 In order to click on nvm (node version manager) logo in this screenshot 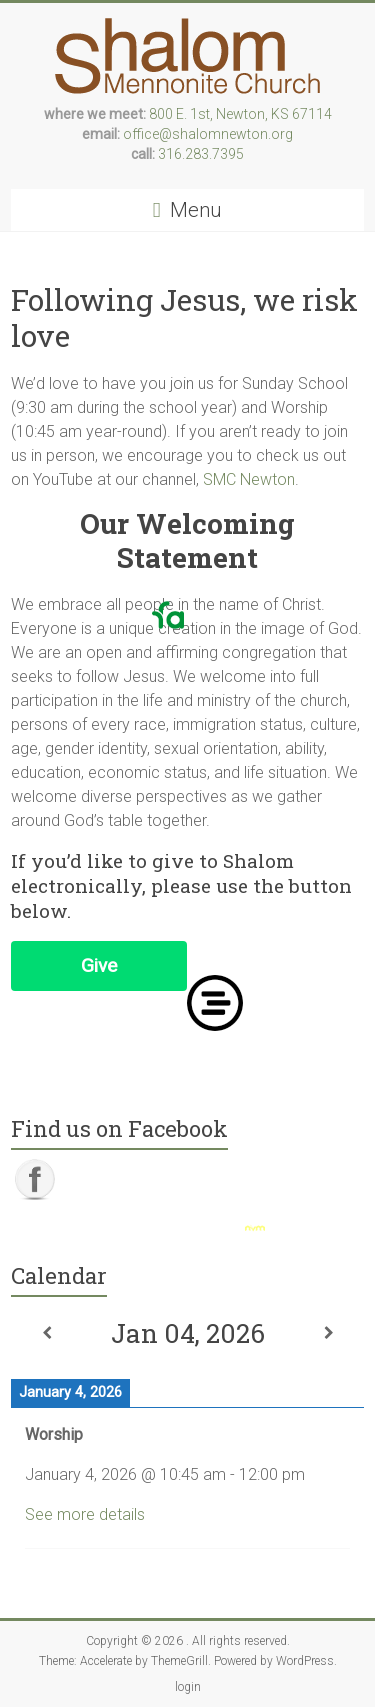, I will do `click(255, 1228)`.